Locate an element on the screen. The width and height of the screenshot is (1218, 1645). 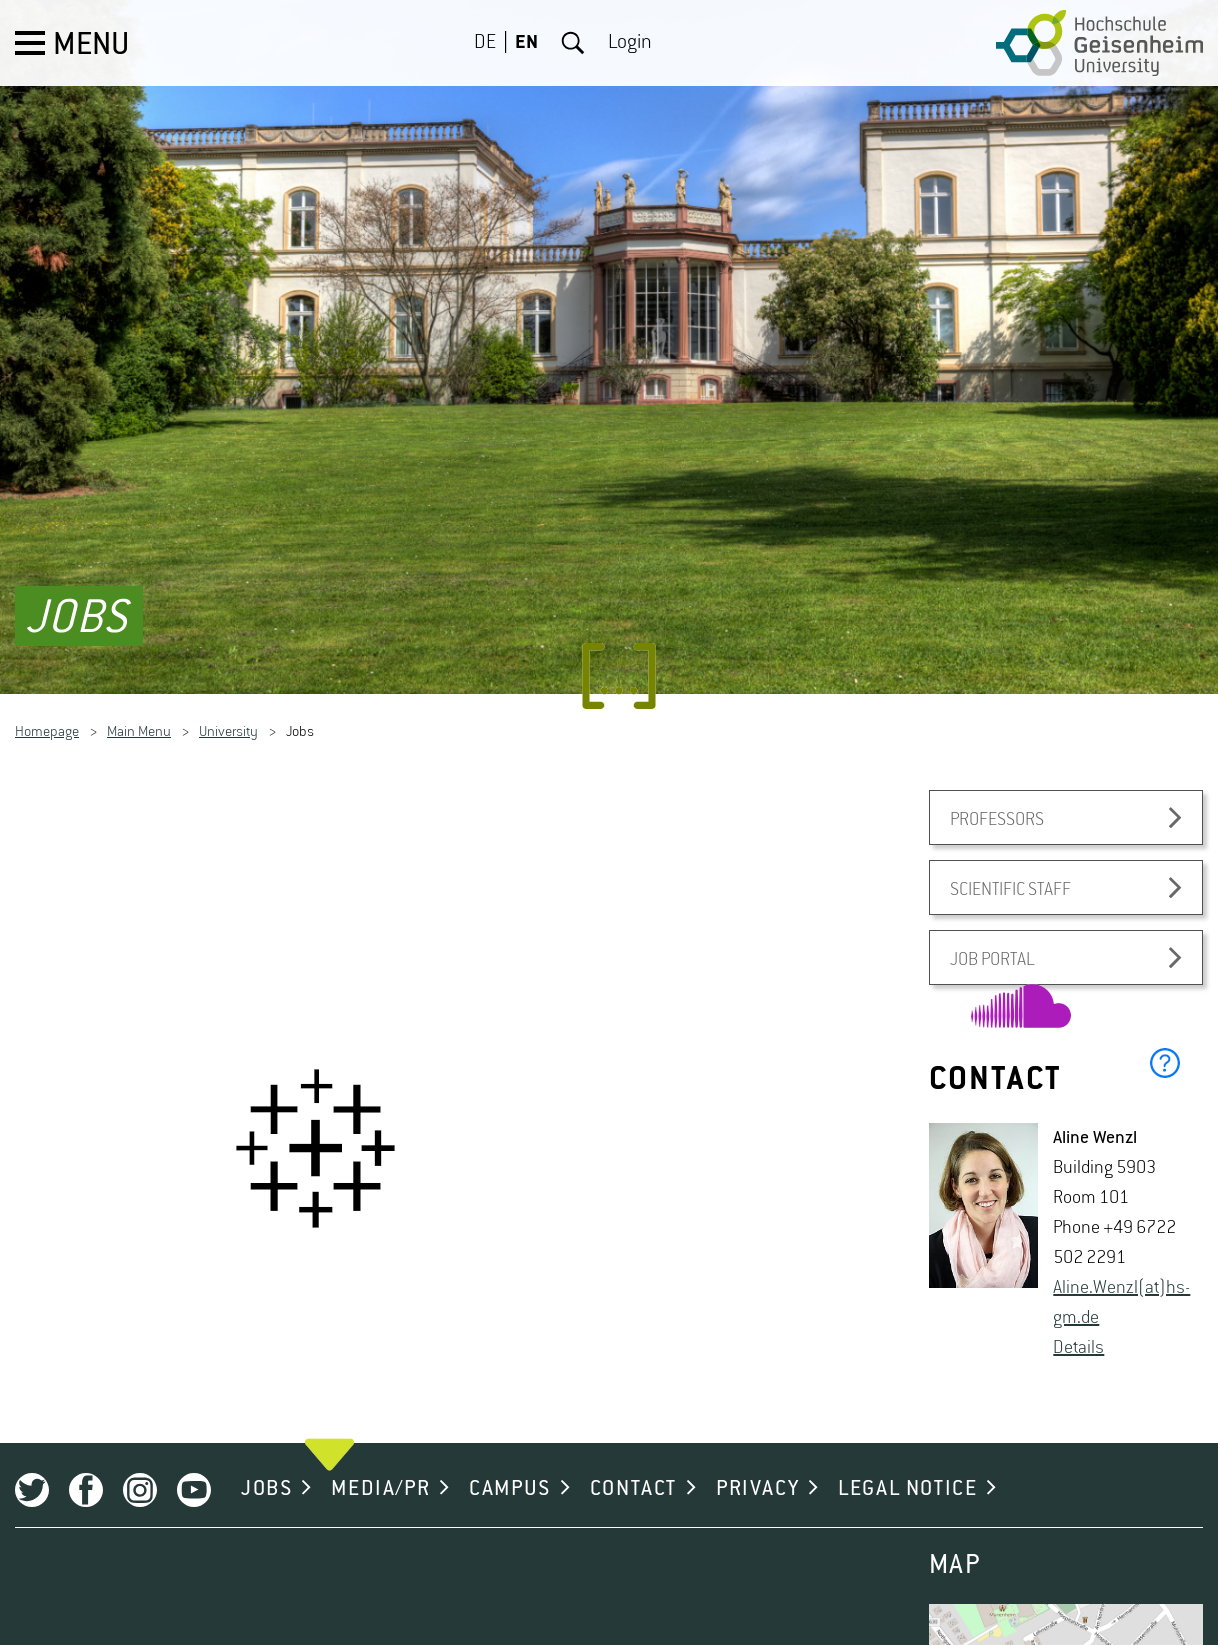
open Tableau application is located at coordinates (315, 1148).